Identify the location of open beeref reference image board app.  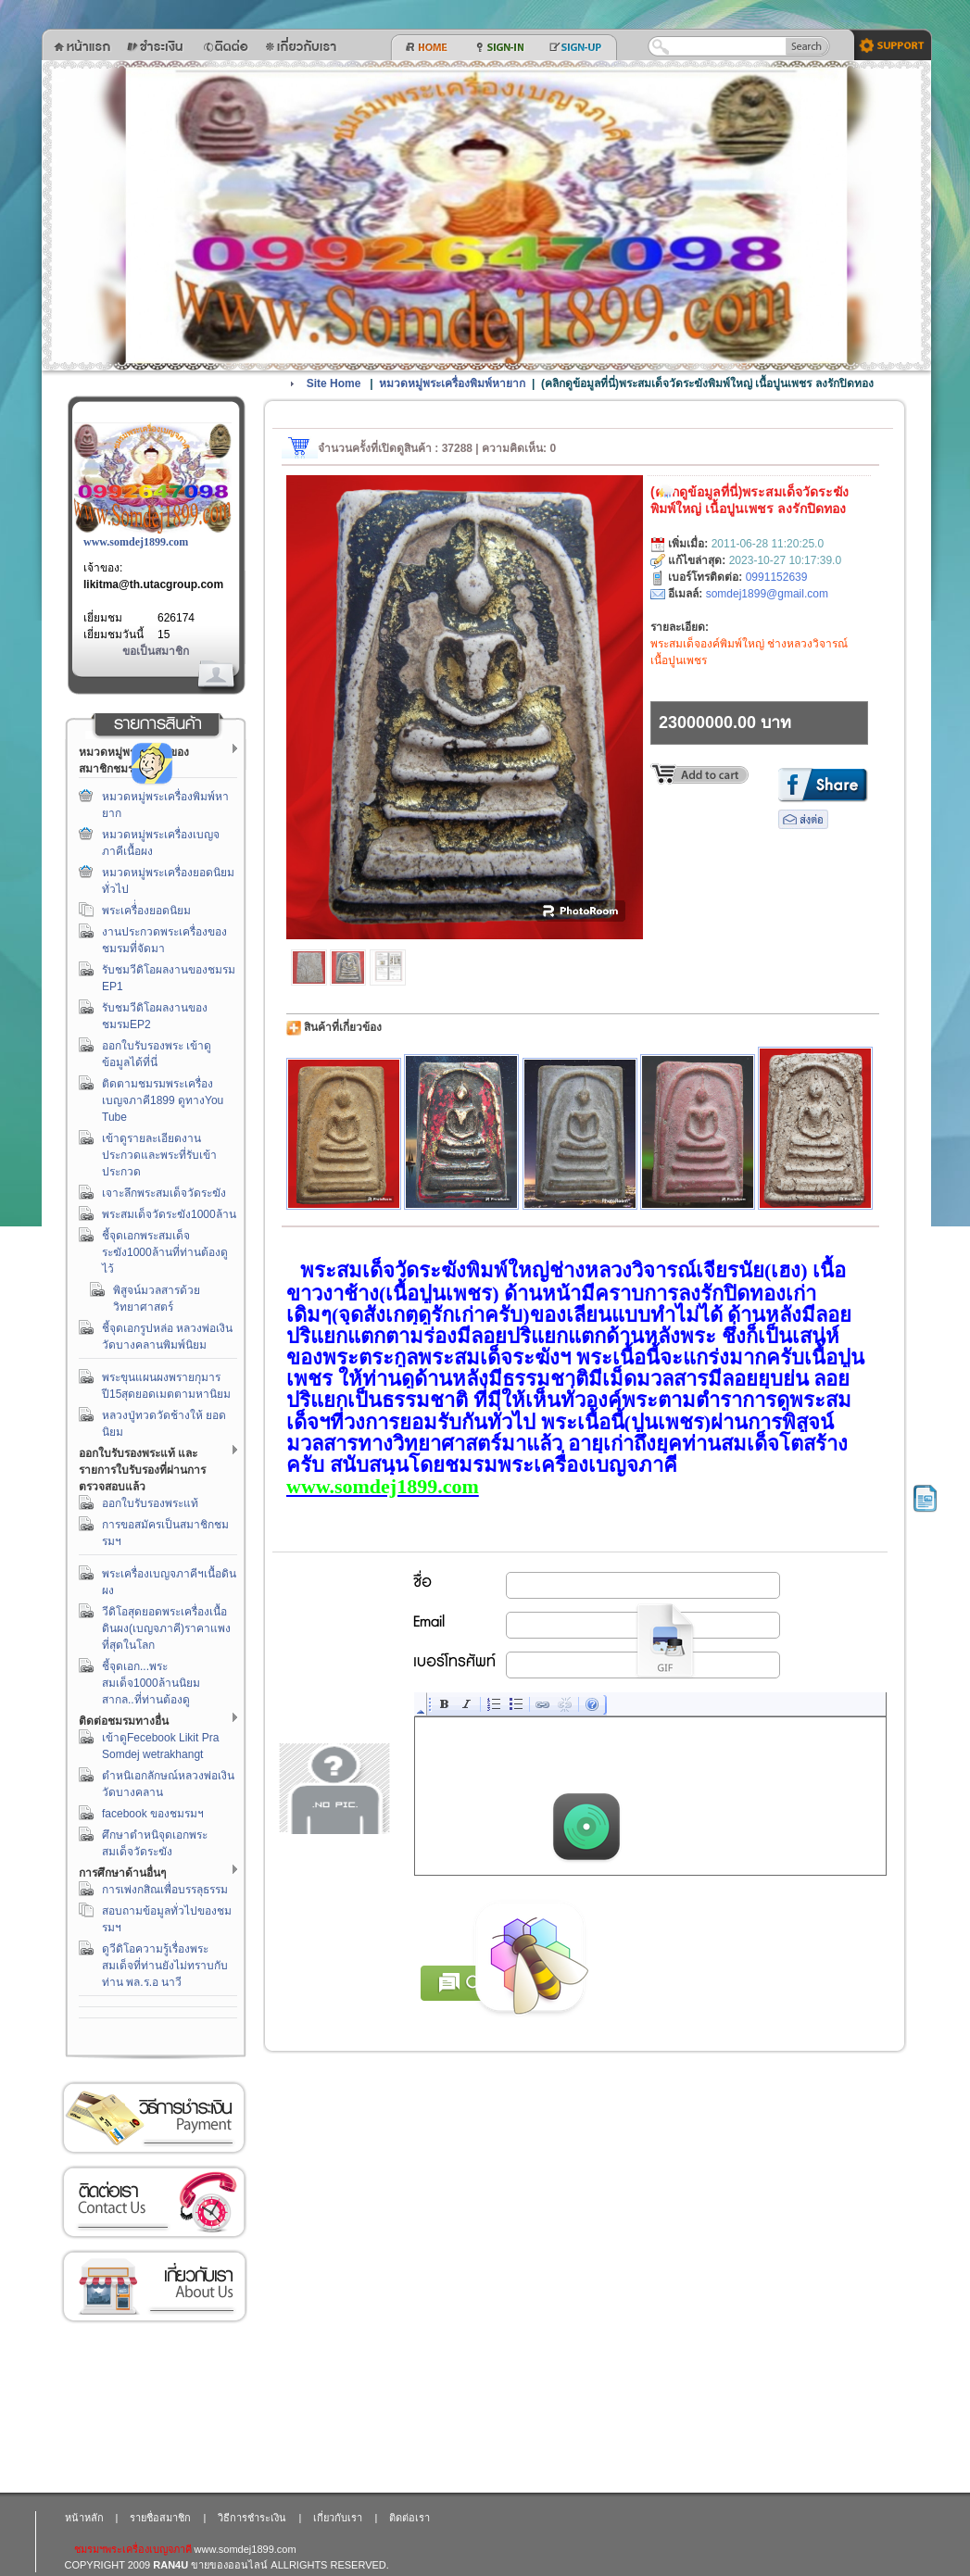
(529, 1956).